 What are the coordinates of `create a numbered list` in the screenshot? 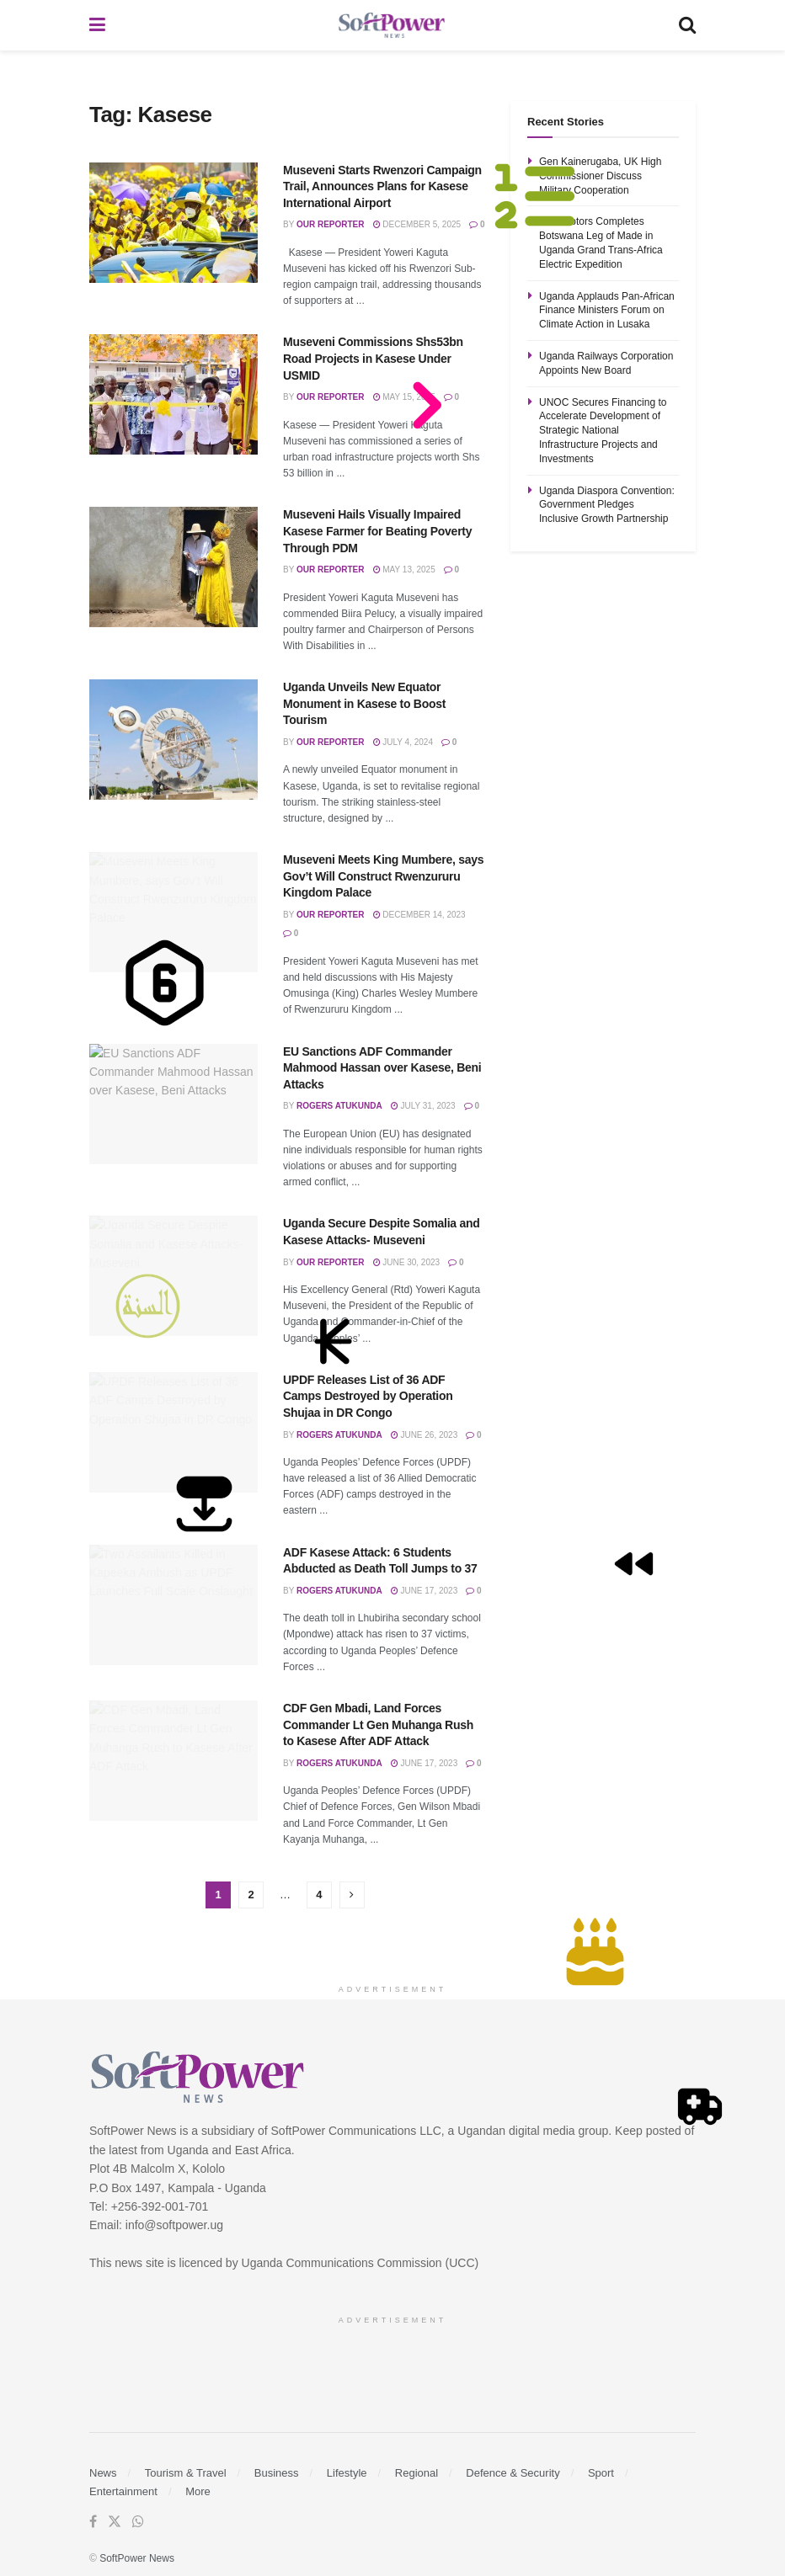 It's located at (535, 196).